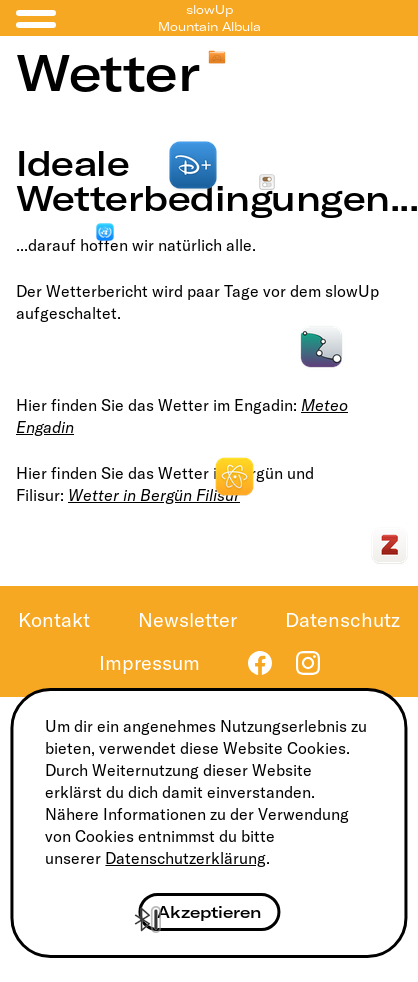 The height and width of the screenshot is (982, 418). What do you see at coordinates (389, 545) in the screenshot?
I see `open zotero reference manager` at bounding box center [389, 545].